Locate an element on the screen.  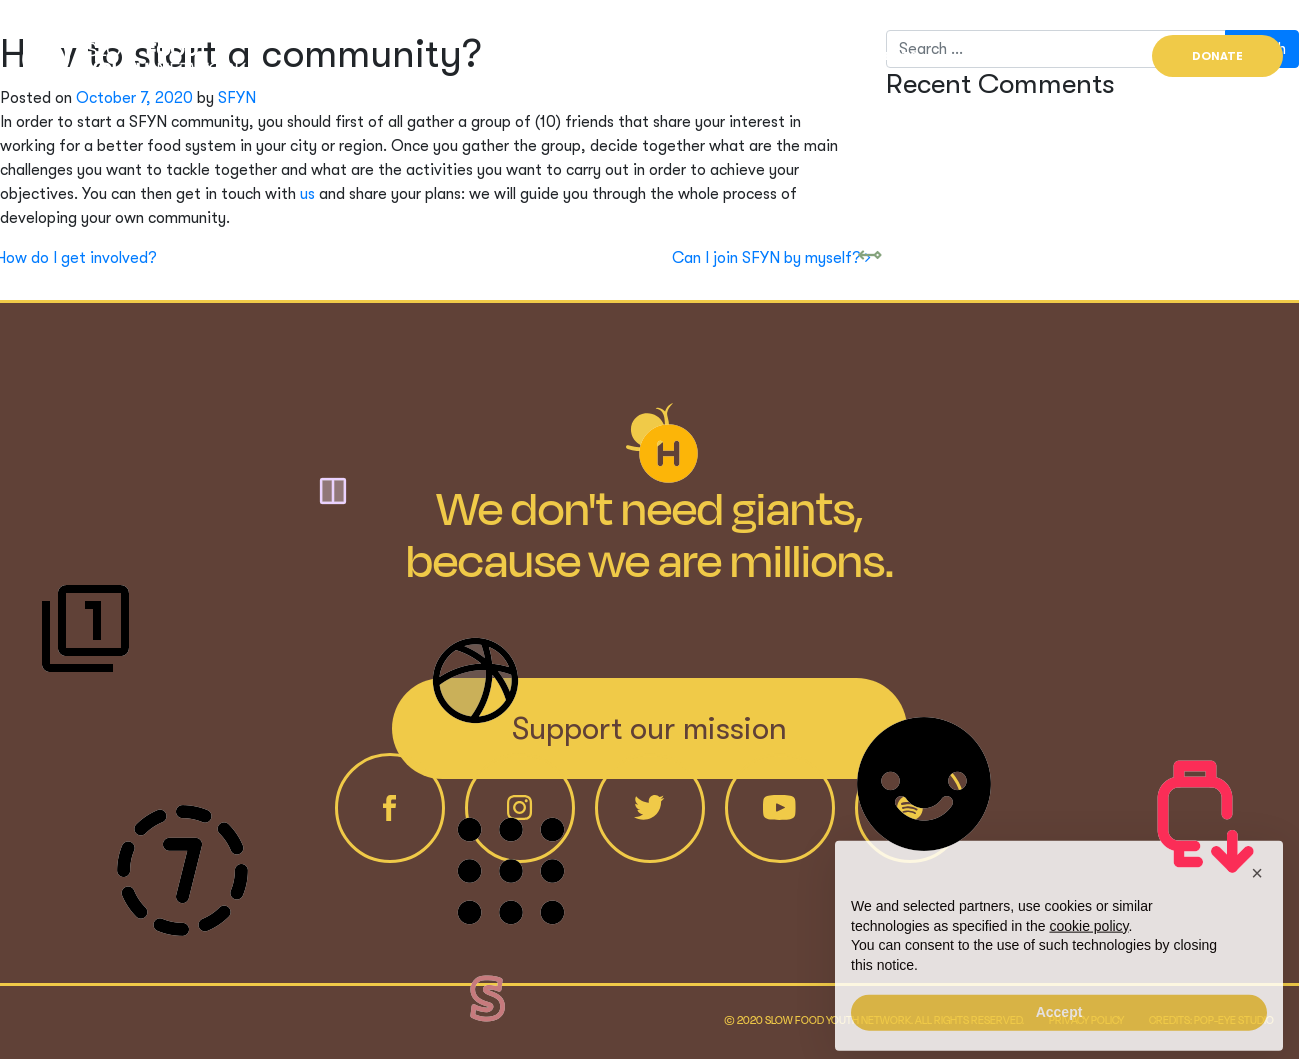
navigate back to previous step is located at coordinates (870, 255).